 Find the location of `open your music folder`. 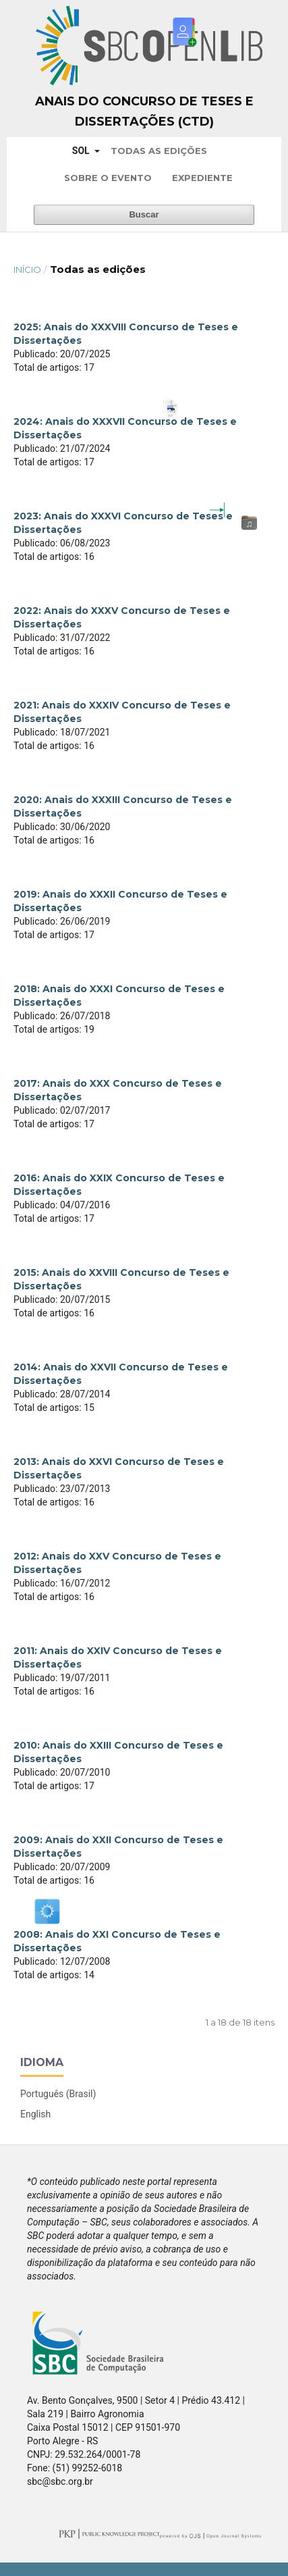

open your music folder is located at coordinates (249, 522).